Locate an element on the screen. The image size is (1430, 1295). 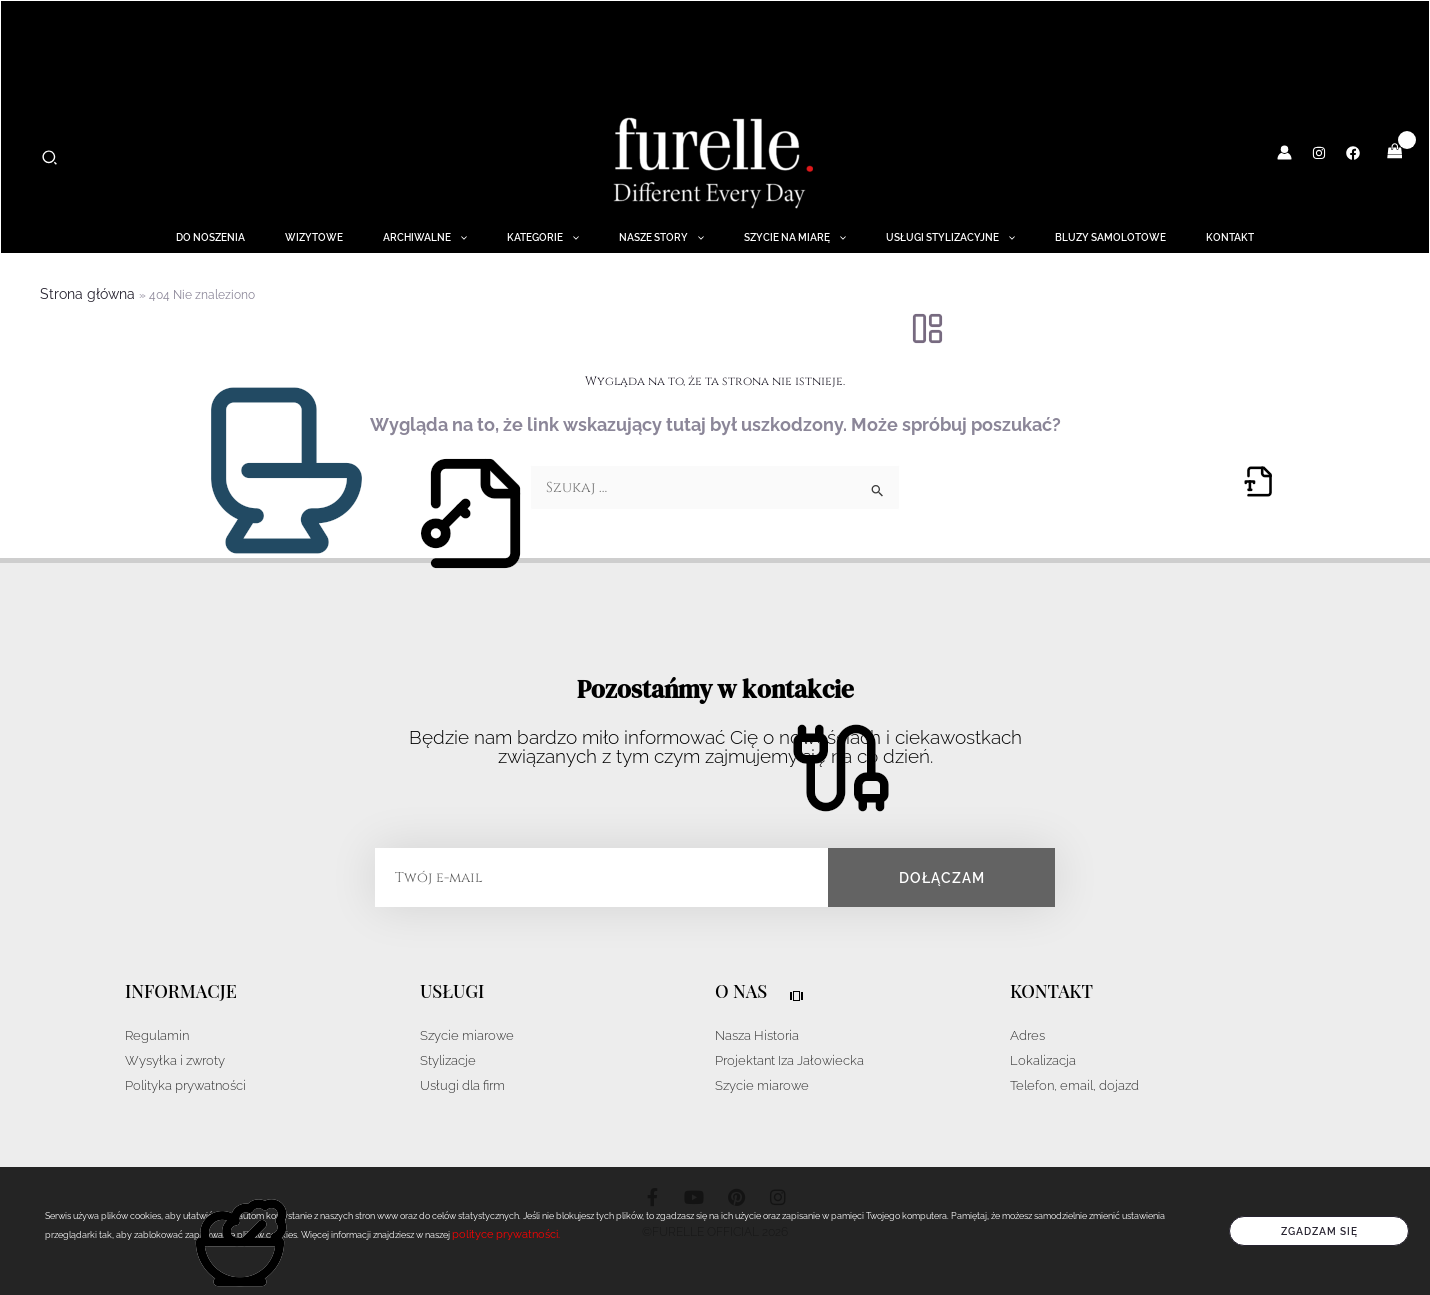
view stories or card-based content is located at coordinates (796, 996).